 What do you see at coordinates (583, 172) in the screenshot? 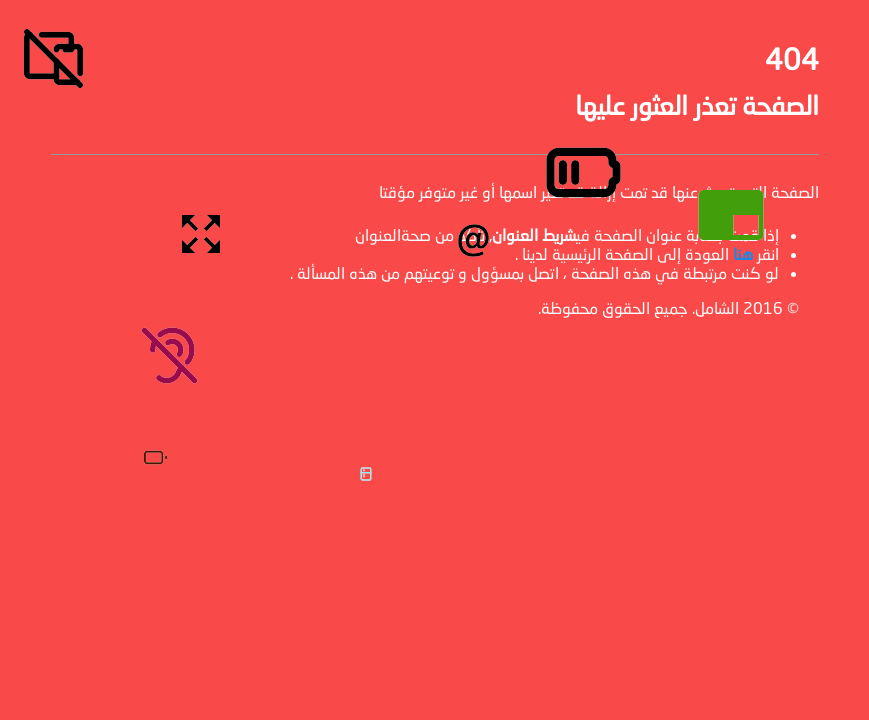
I see `indicates low battery level` at bounding box center [583, 172].